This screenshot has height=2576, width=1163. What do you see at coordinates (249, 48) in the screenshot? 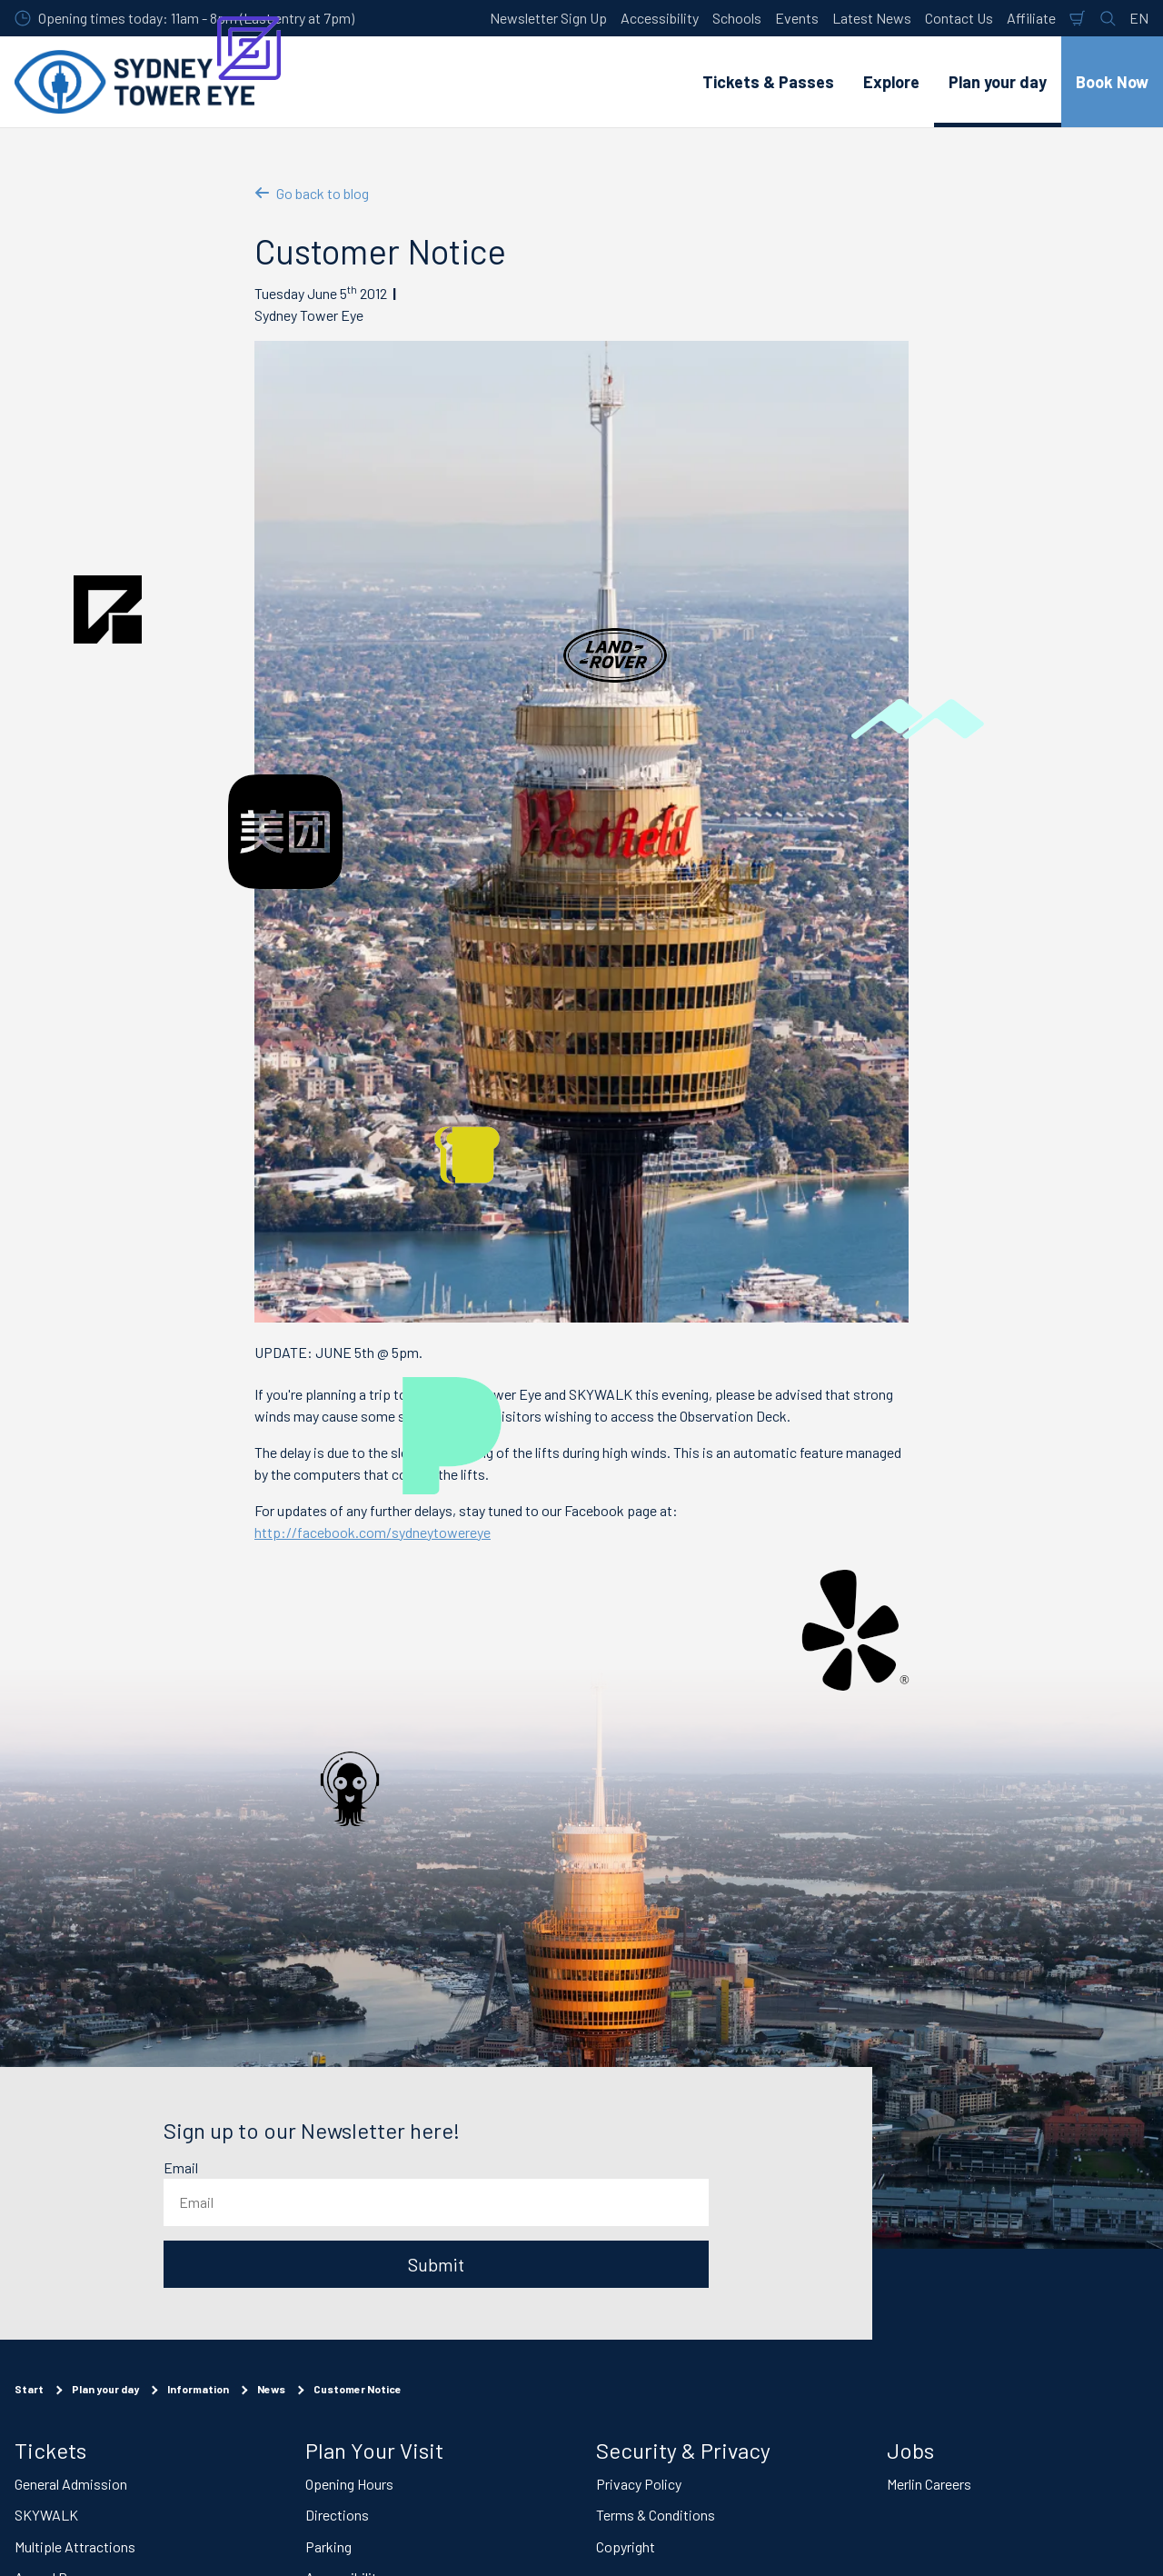
I see `open zed code editor` at bounding box center [249, 48].